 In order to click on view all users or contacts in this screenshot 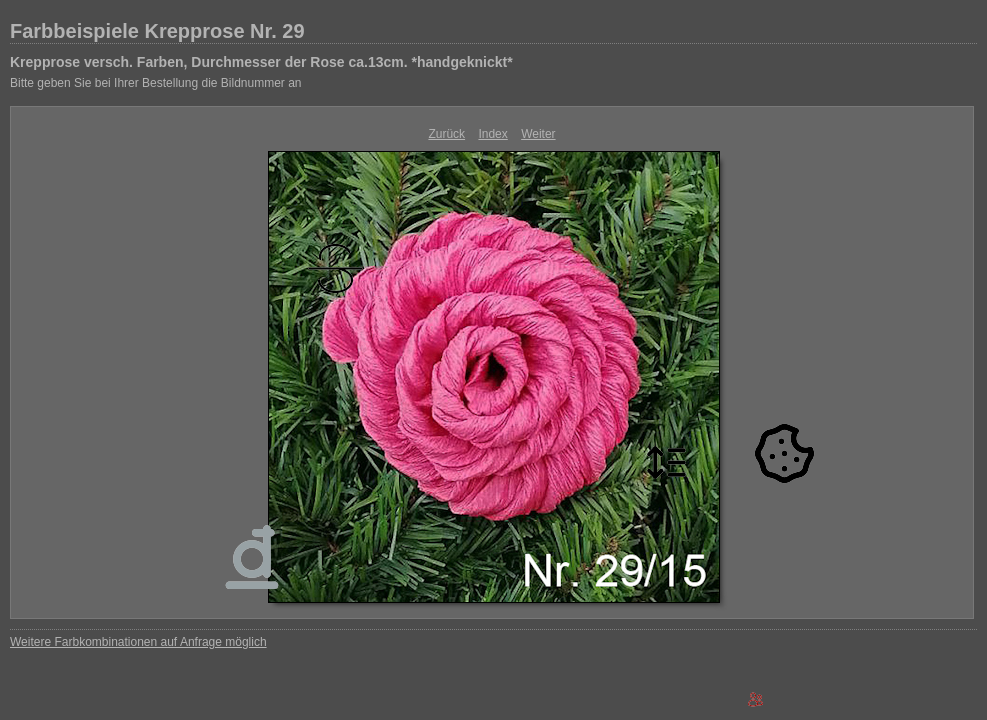, I will do `click(755, 699)`.